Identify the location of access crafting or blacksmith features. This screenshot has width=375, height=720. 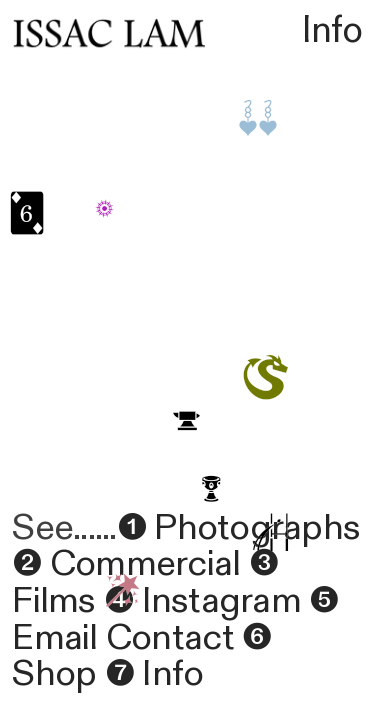
(186, 419).